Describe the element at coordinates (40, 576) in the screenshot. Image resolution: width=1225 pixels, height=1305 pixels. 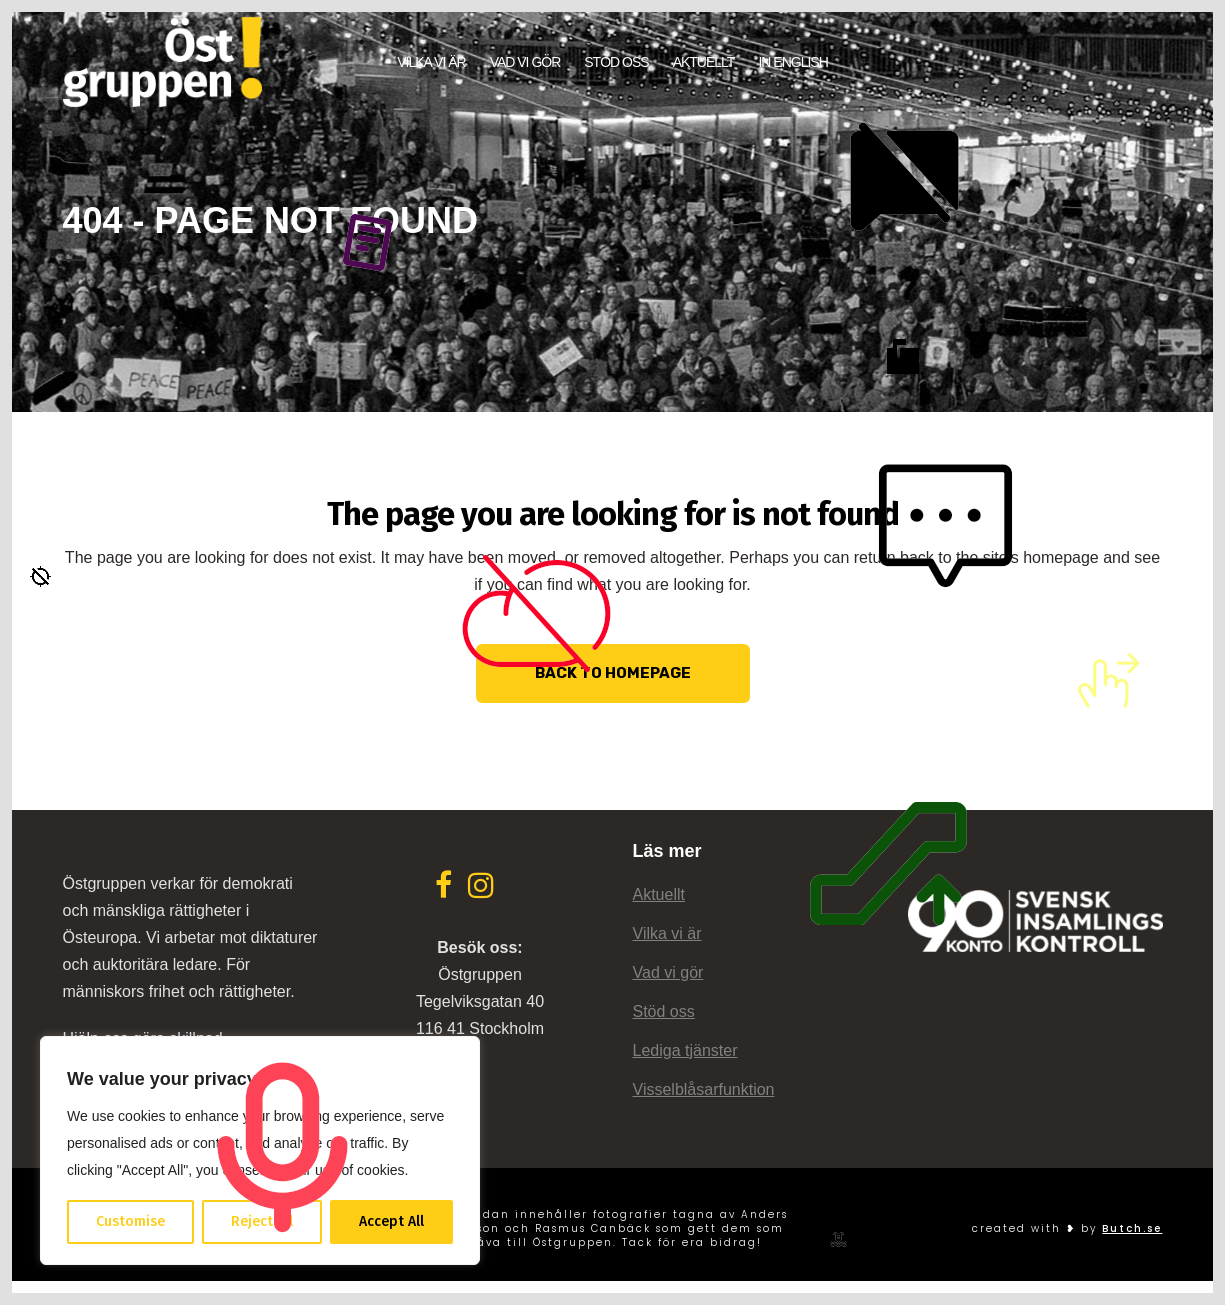
I see `location services are disabled` at that location.